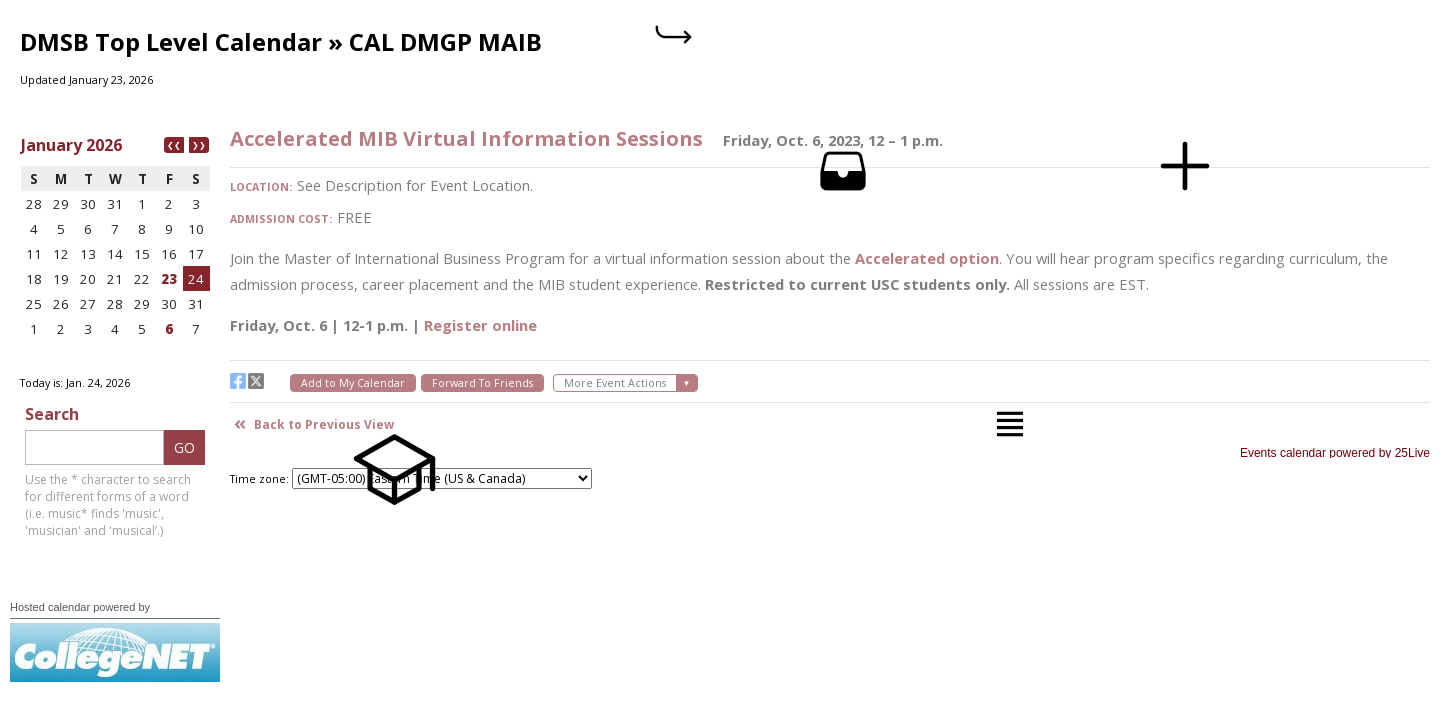 This screenshot has width=1440, height=720. I want to click on access education or learning content, so click(394, 469).